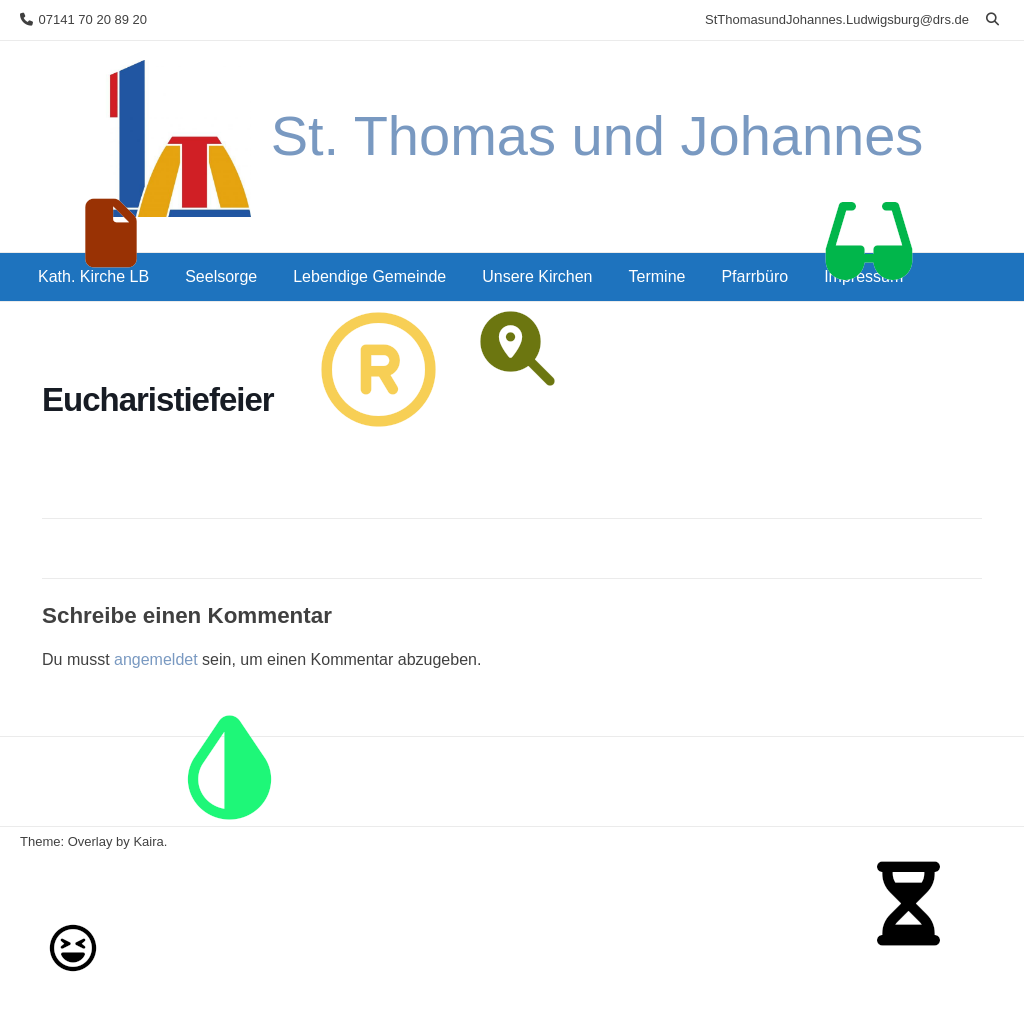 This screenshot has height=1021, width=1024. Describe the element at coordinates (378, 369) in the screenshot. I see `indicates a registered trademark symbol` at that location.